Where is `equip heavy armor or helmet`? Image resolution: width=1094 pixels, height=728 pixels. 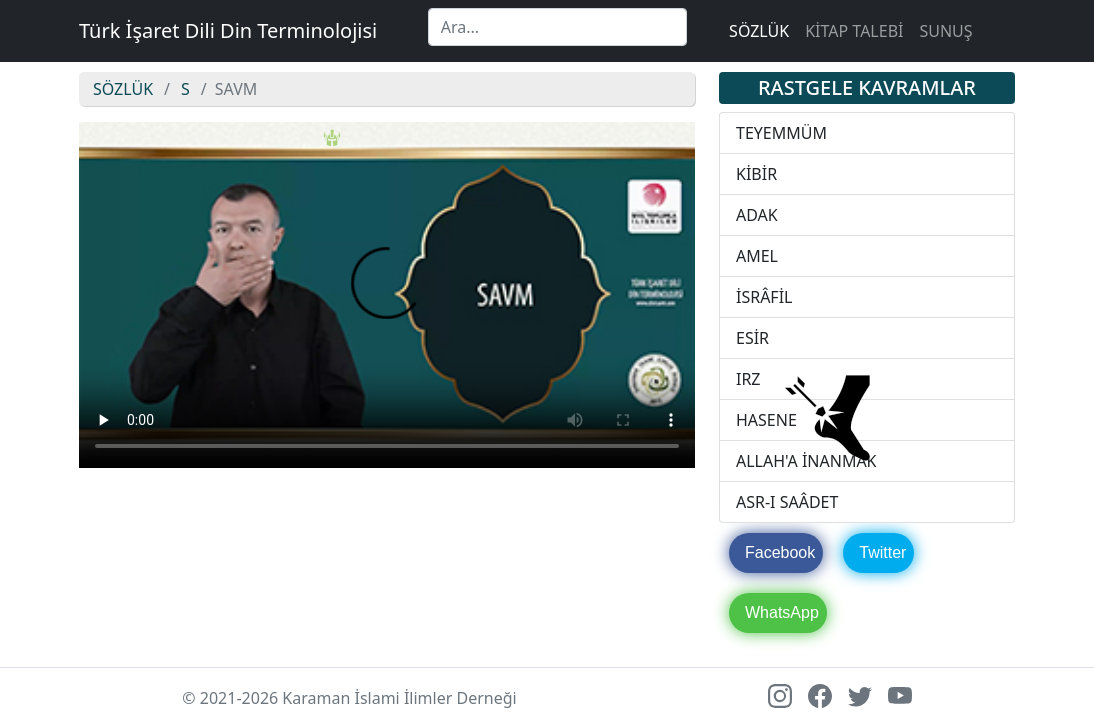
equip heavy armor or helmet is located at coordinates (332, 138).